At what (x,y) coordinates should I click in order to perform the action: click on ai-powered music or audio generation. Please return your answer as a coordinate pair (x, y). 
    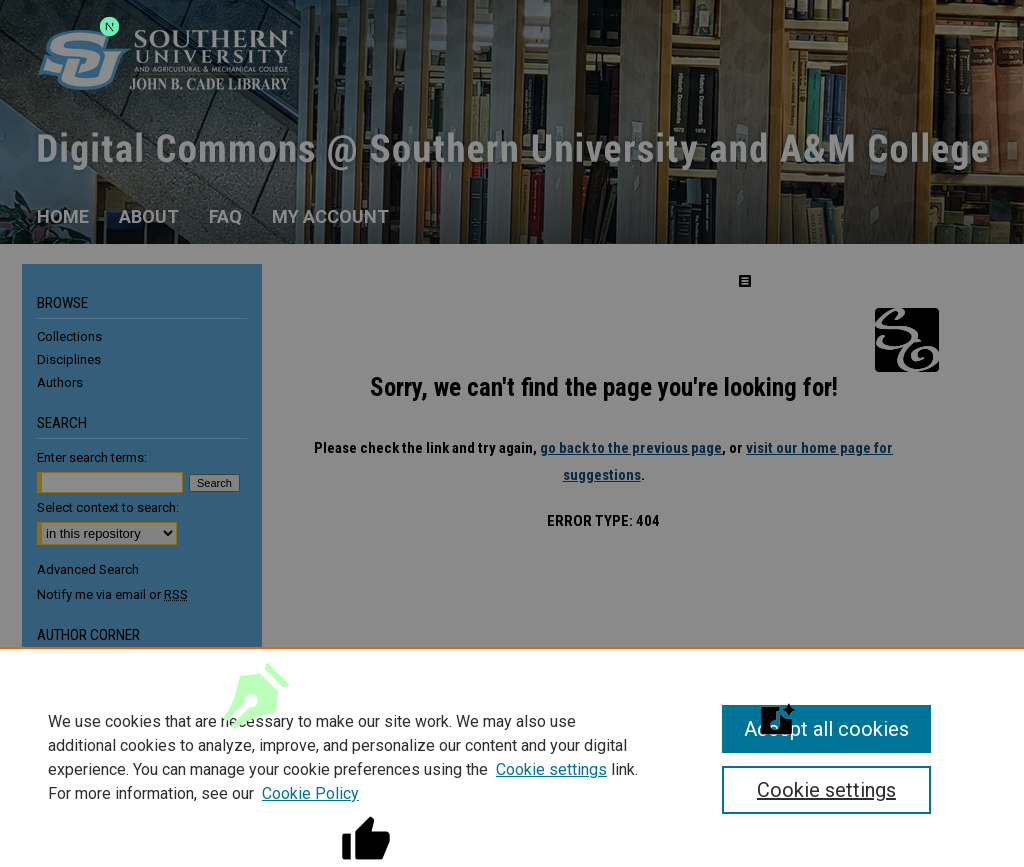
    Looking at the image, I should click on (776, 720).